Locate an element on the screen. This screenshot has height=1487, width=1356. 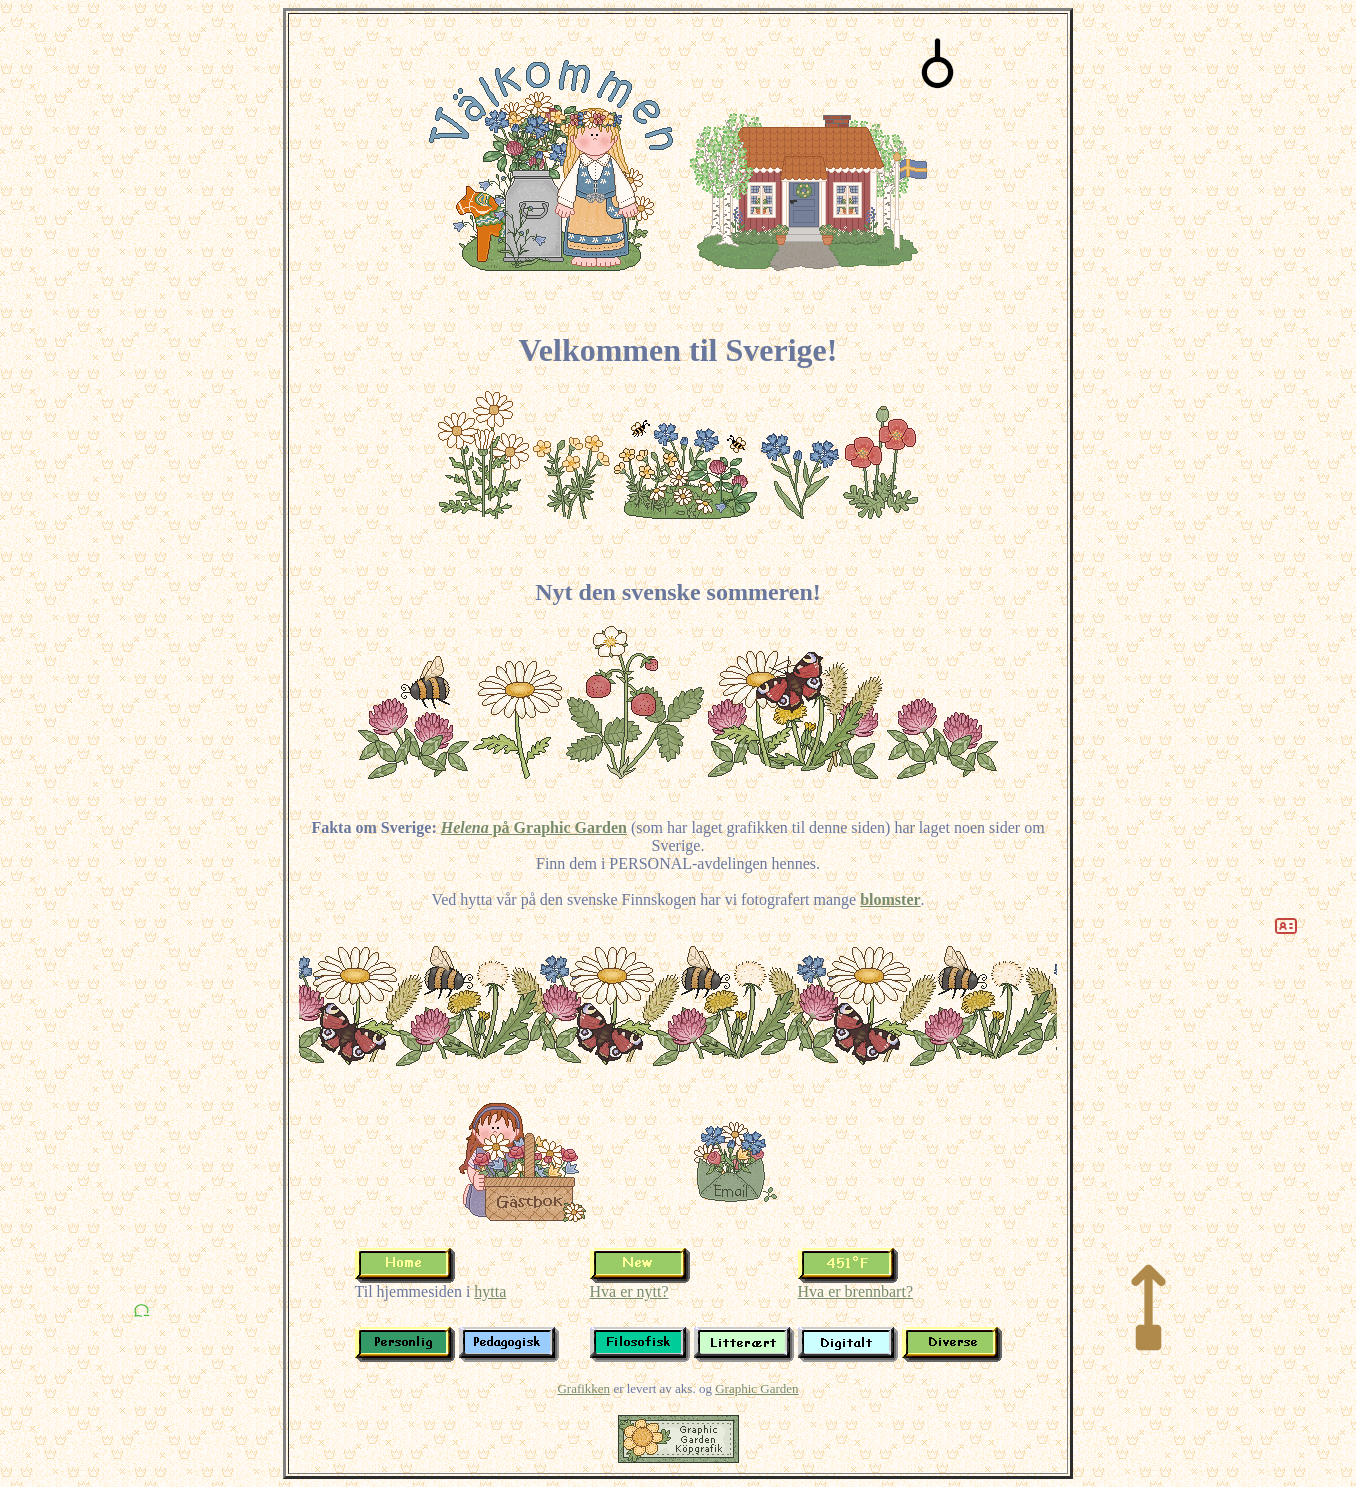
remove a message or conversation is located at coordinates (141, 1310).